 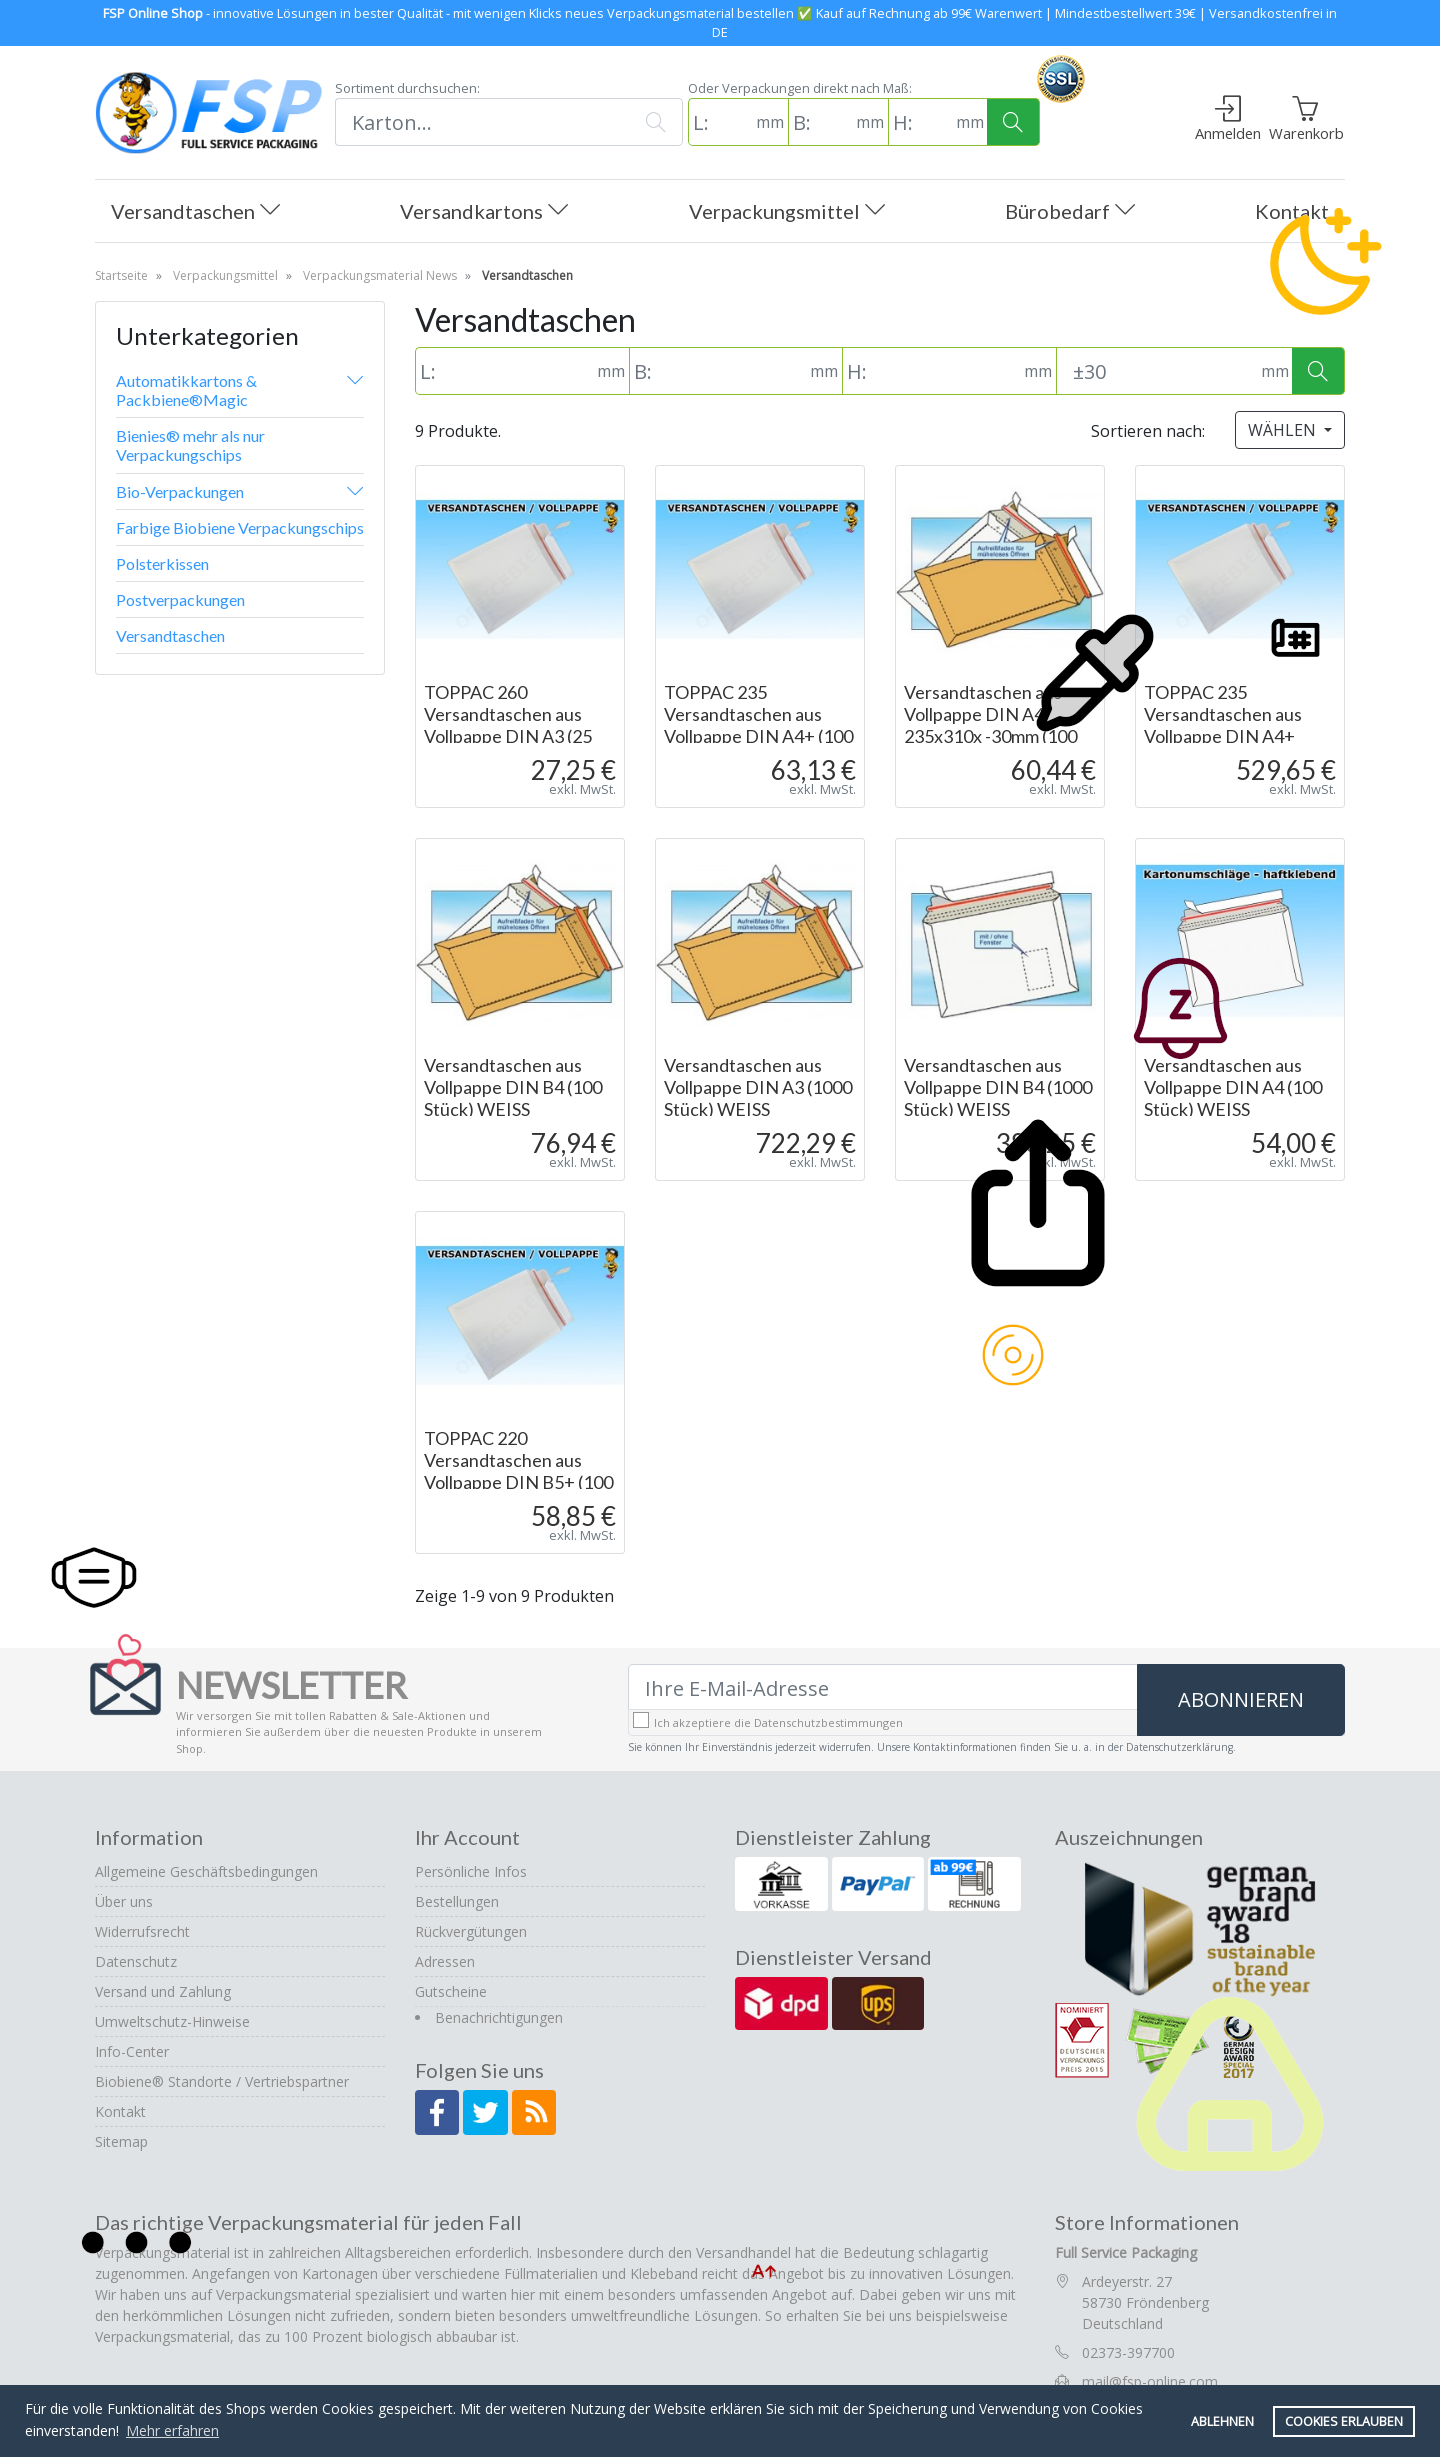 What do you see at coordinates (1321, 263) in the screenshot?
I see `enable dark mode or night theme` at bounding box center [1321, 263].